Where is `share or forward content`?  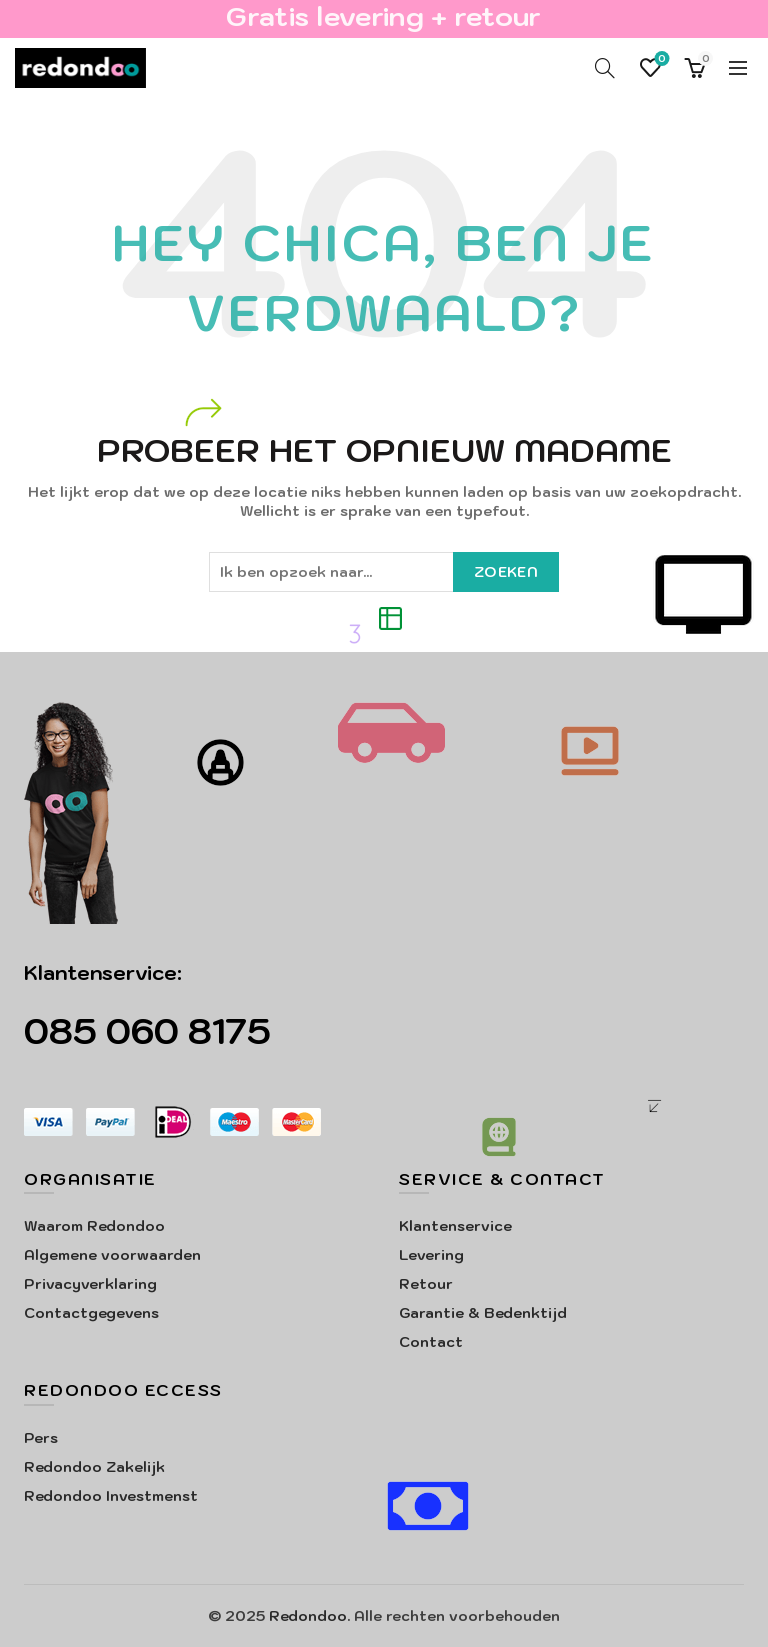
share or forward content is located at coordinates (203, 412).